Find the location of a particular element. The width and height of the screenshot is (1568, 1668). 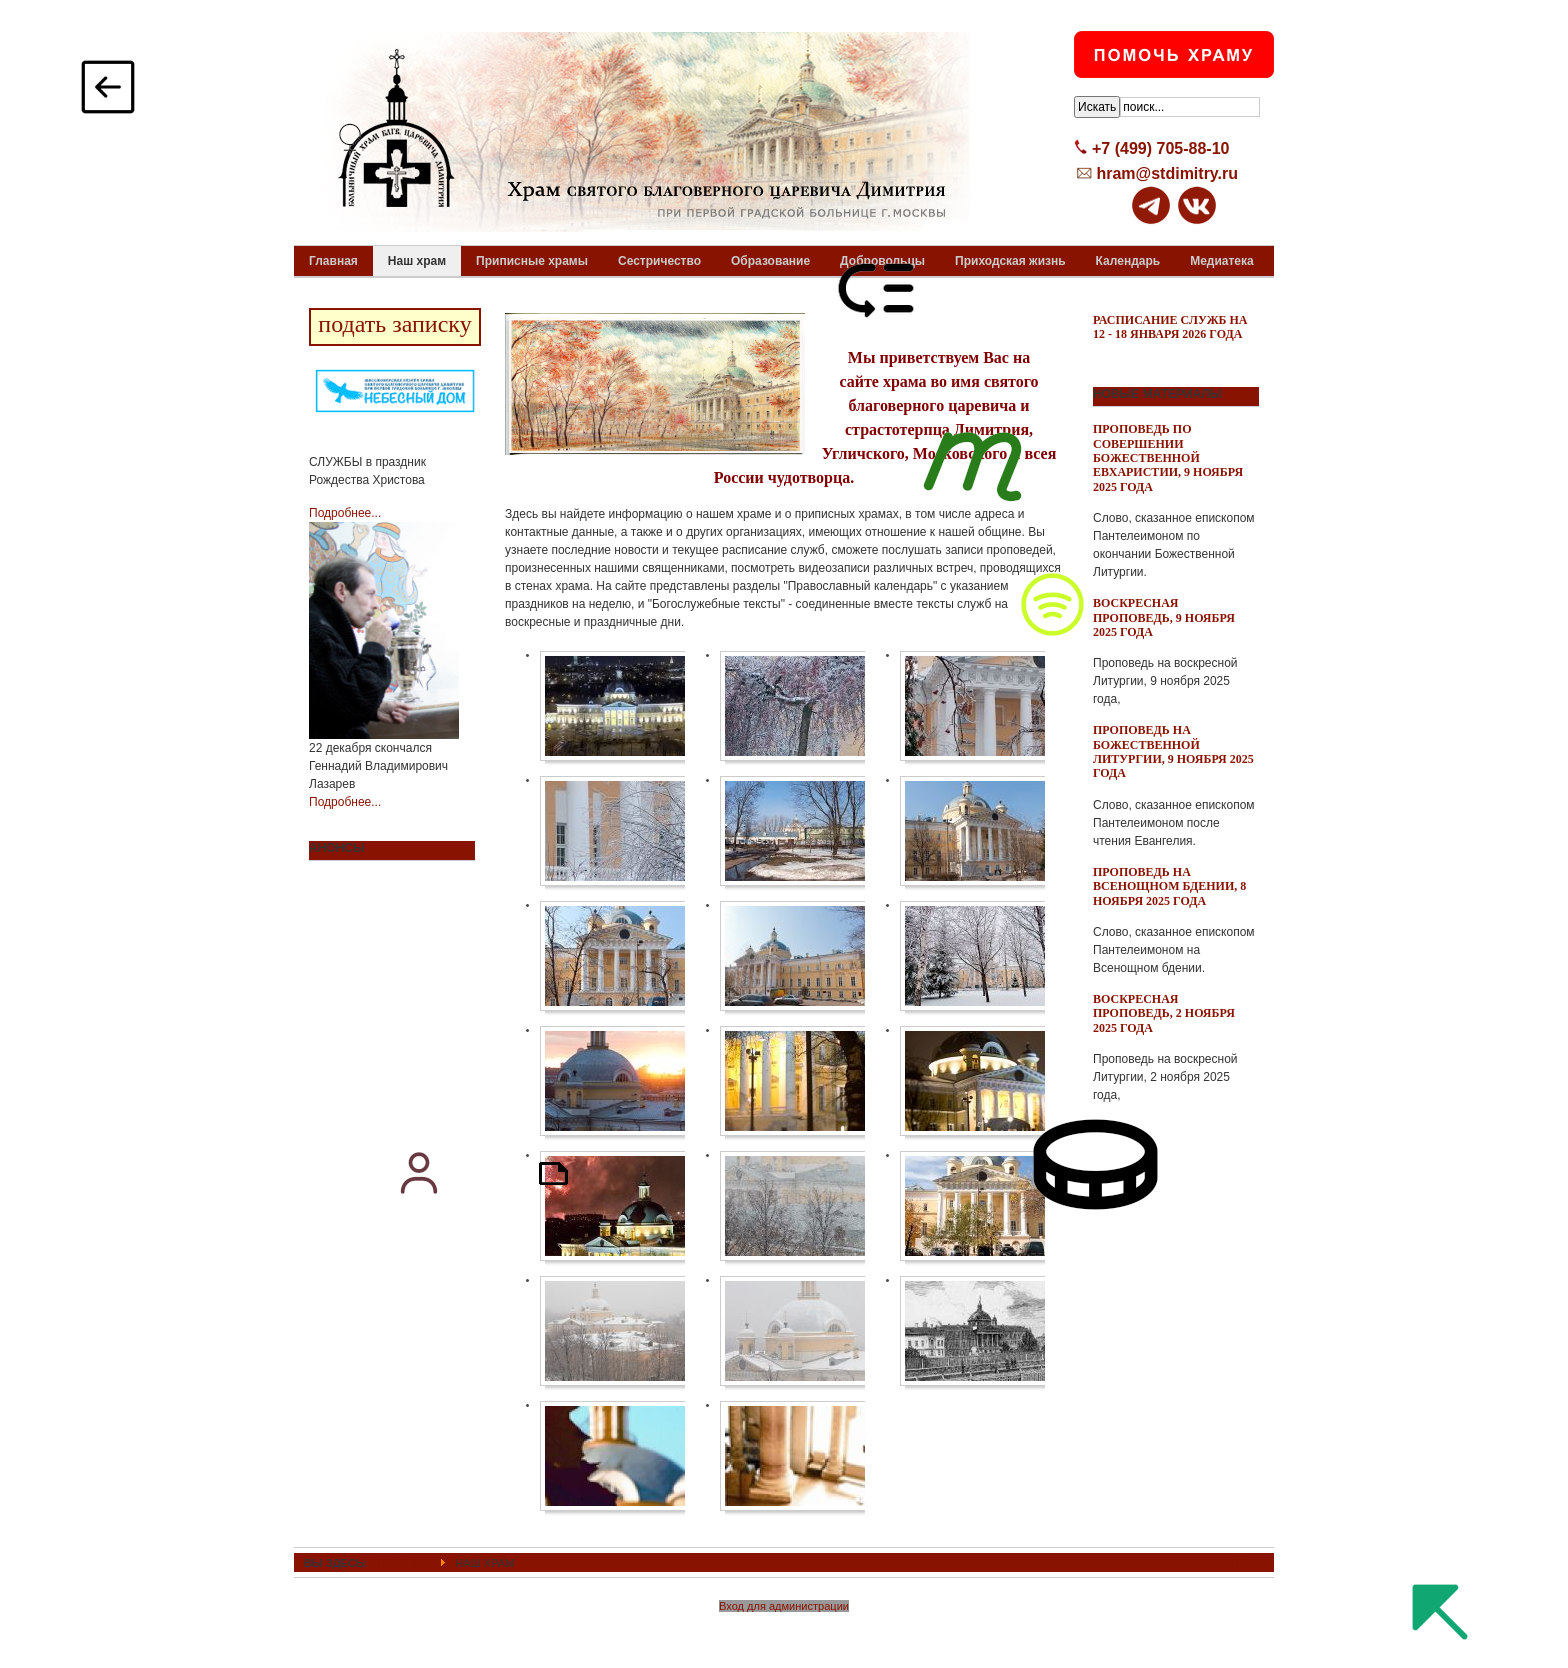

select female gender option is located at coordinates (350, 139).